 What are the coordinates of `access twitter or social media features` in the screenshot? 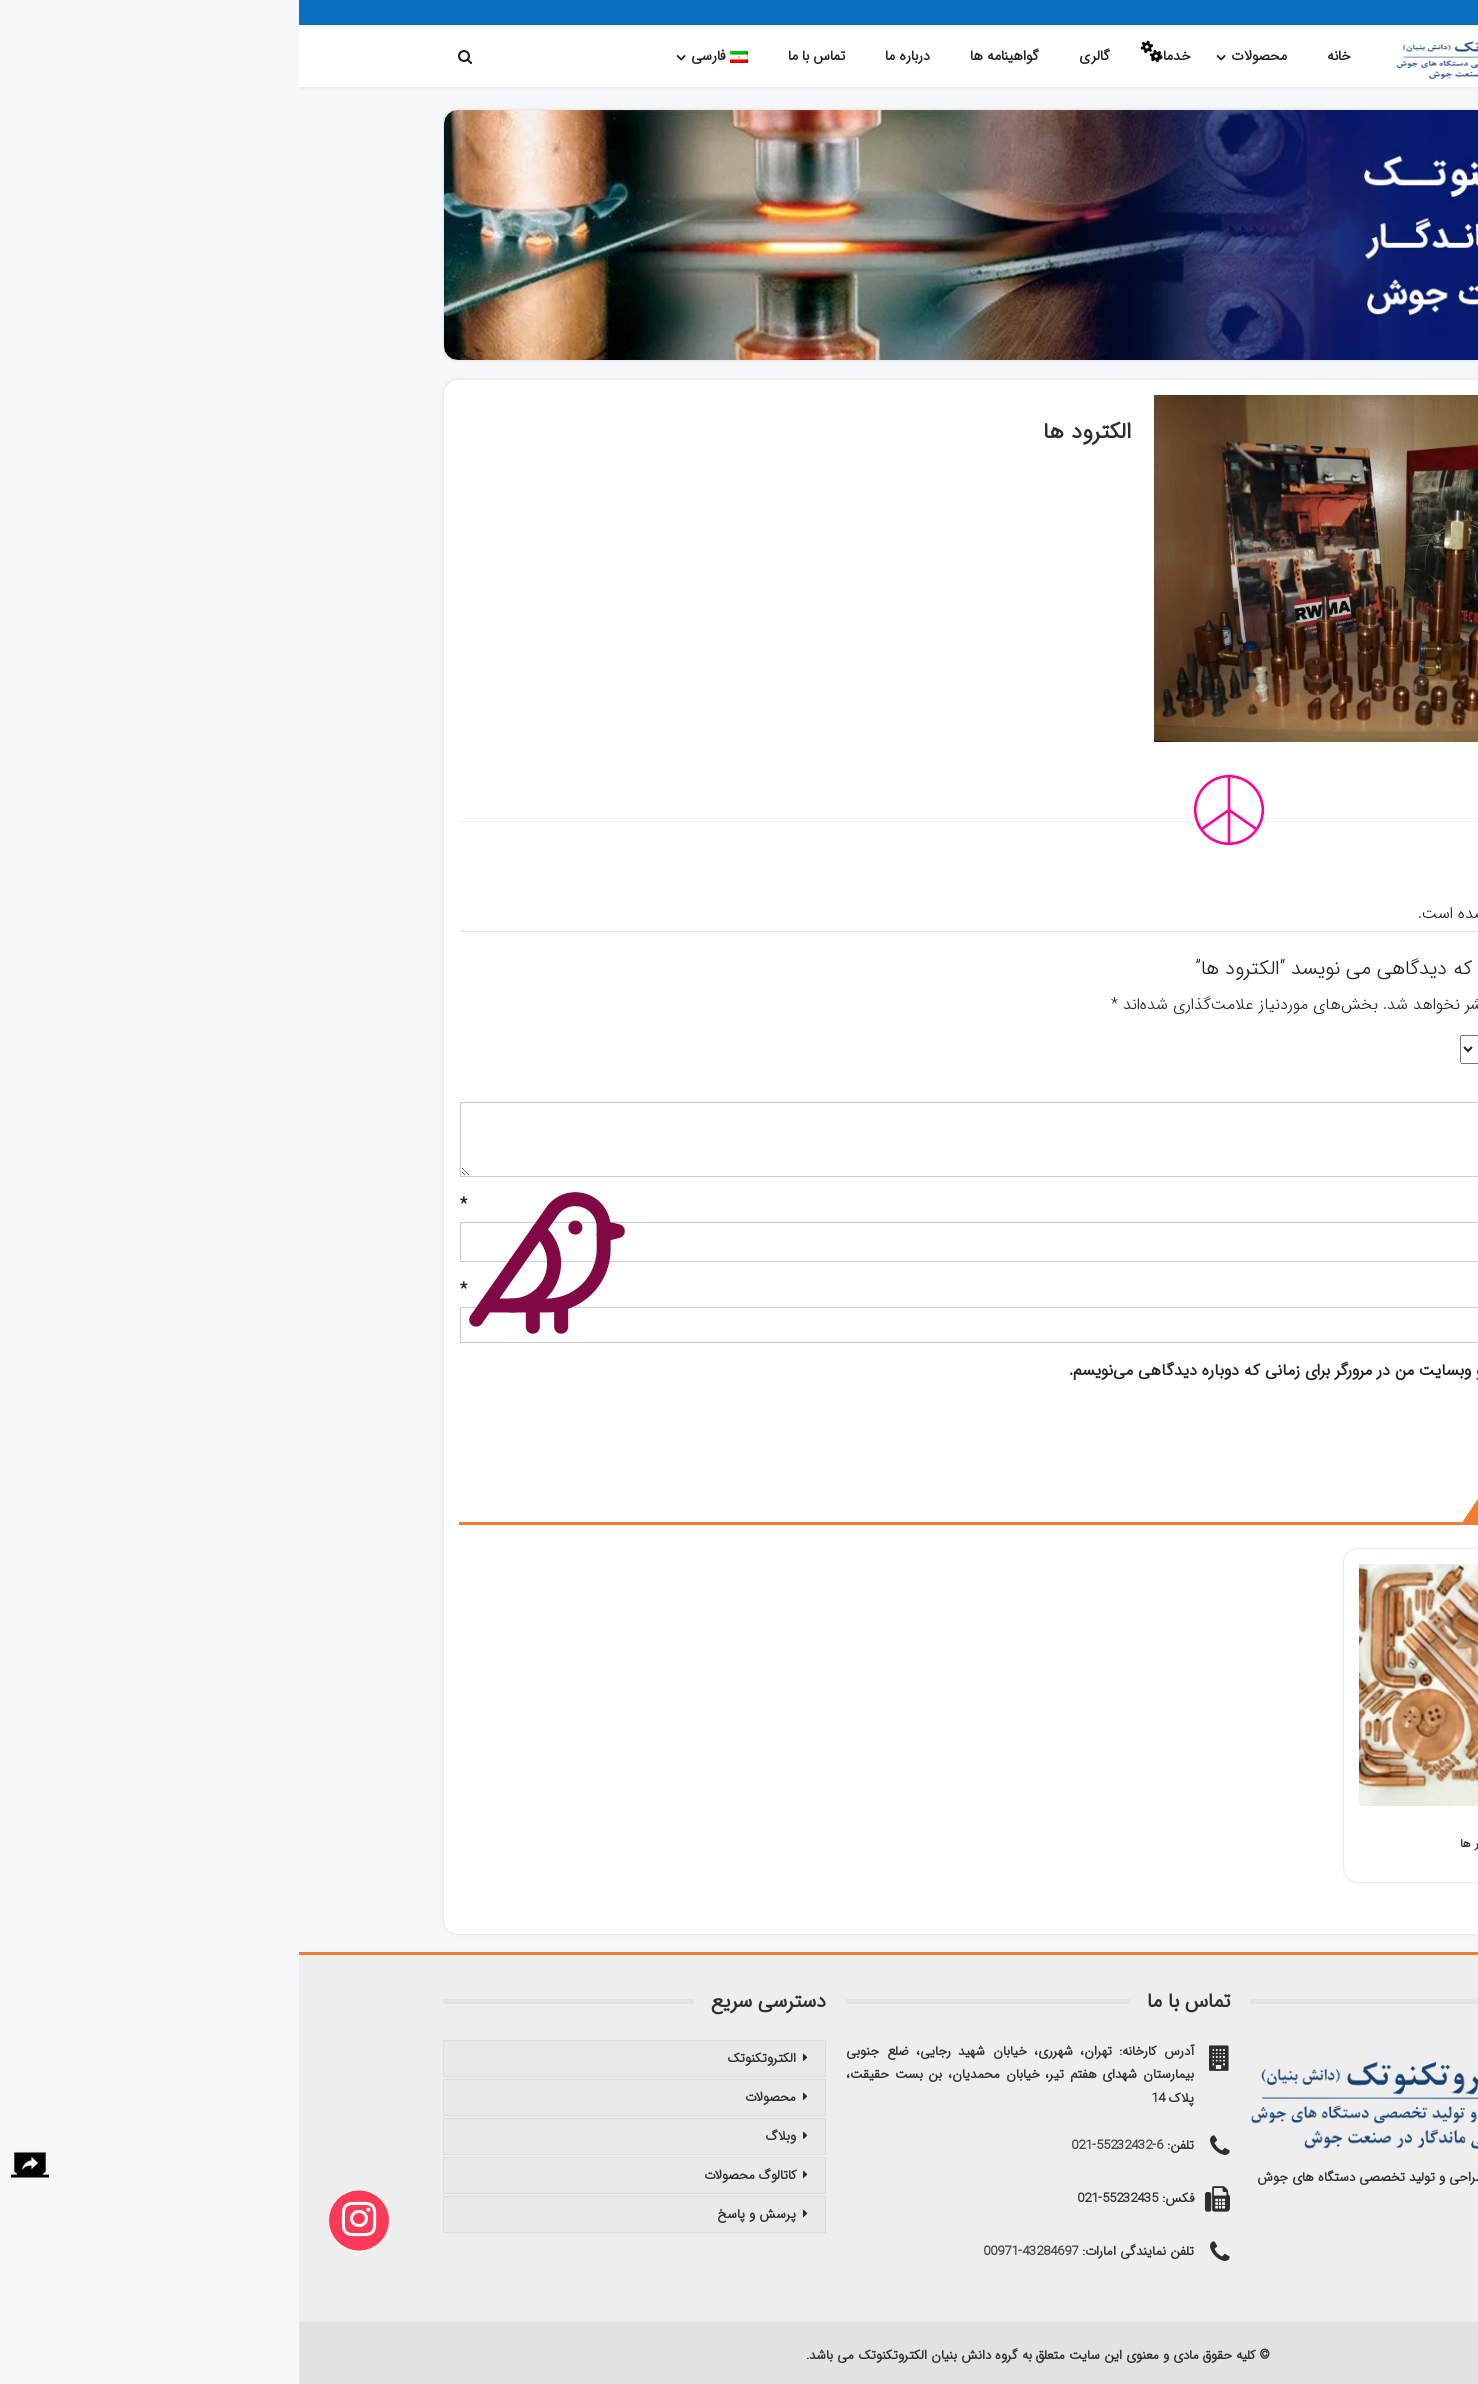 It's located at (547, 1263).